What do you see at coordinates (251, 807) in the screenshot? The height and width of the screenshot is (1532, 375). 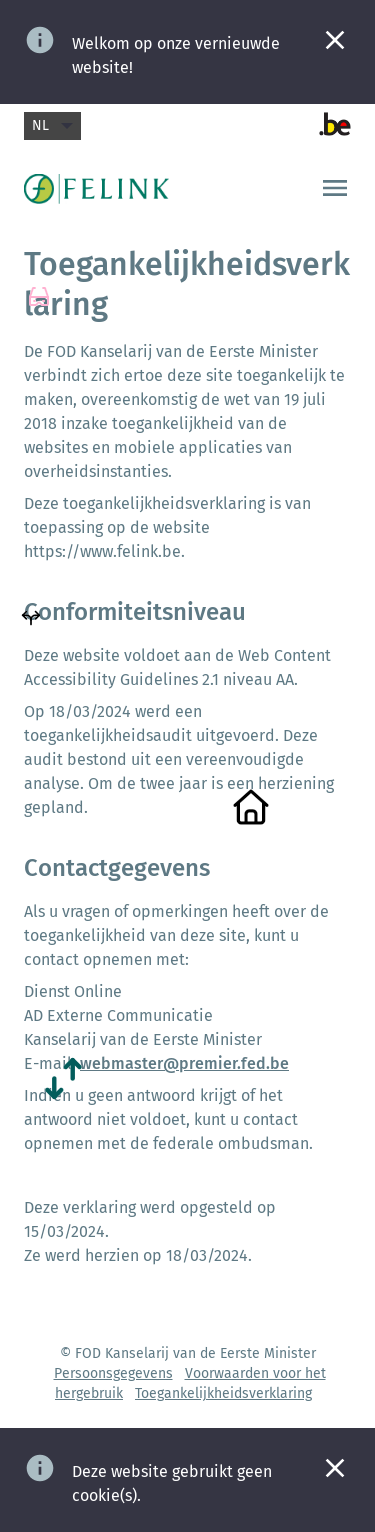 I see `navigate to the home screen` at bounding box center [251, 807].